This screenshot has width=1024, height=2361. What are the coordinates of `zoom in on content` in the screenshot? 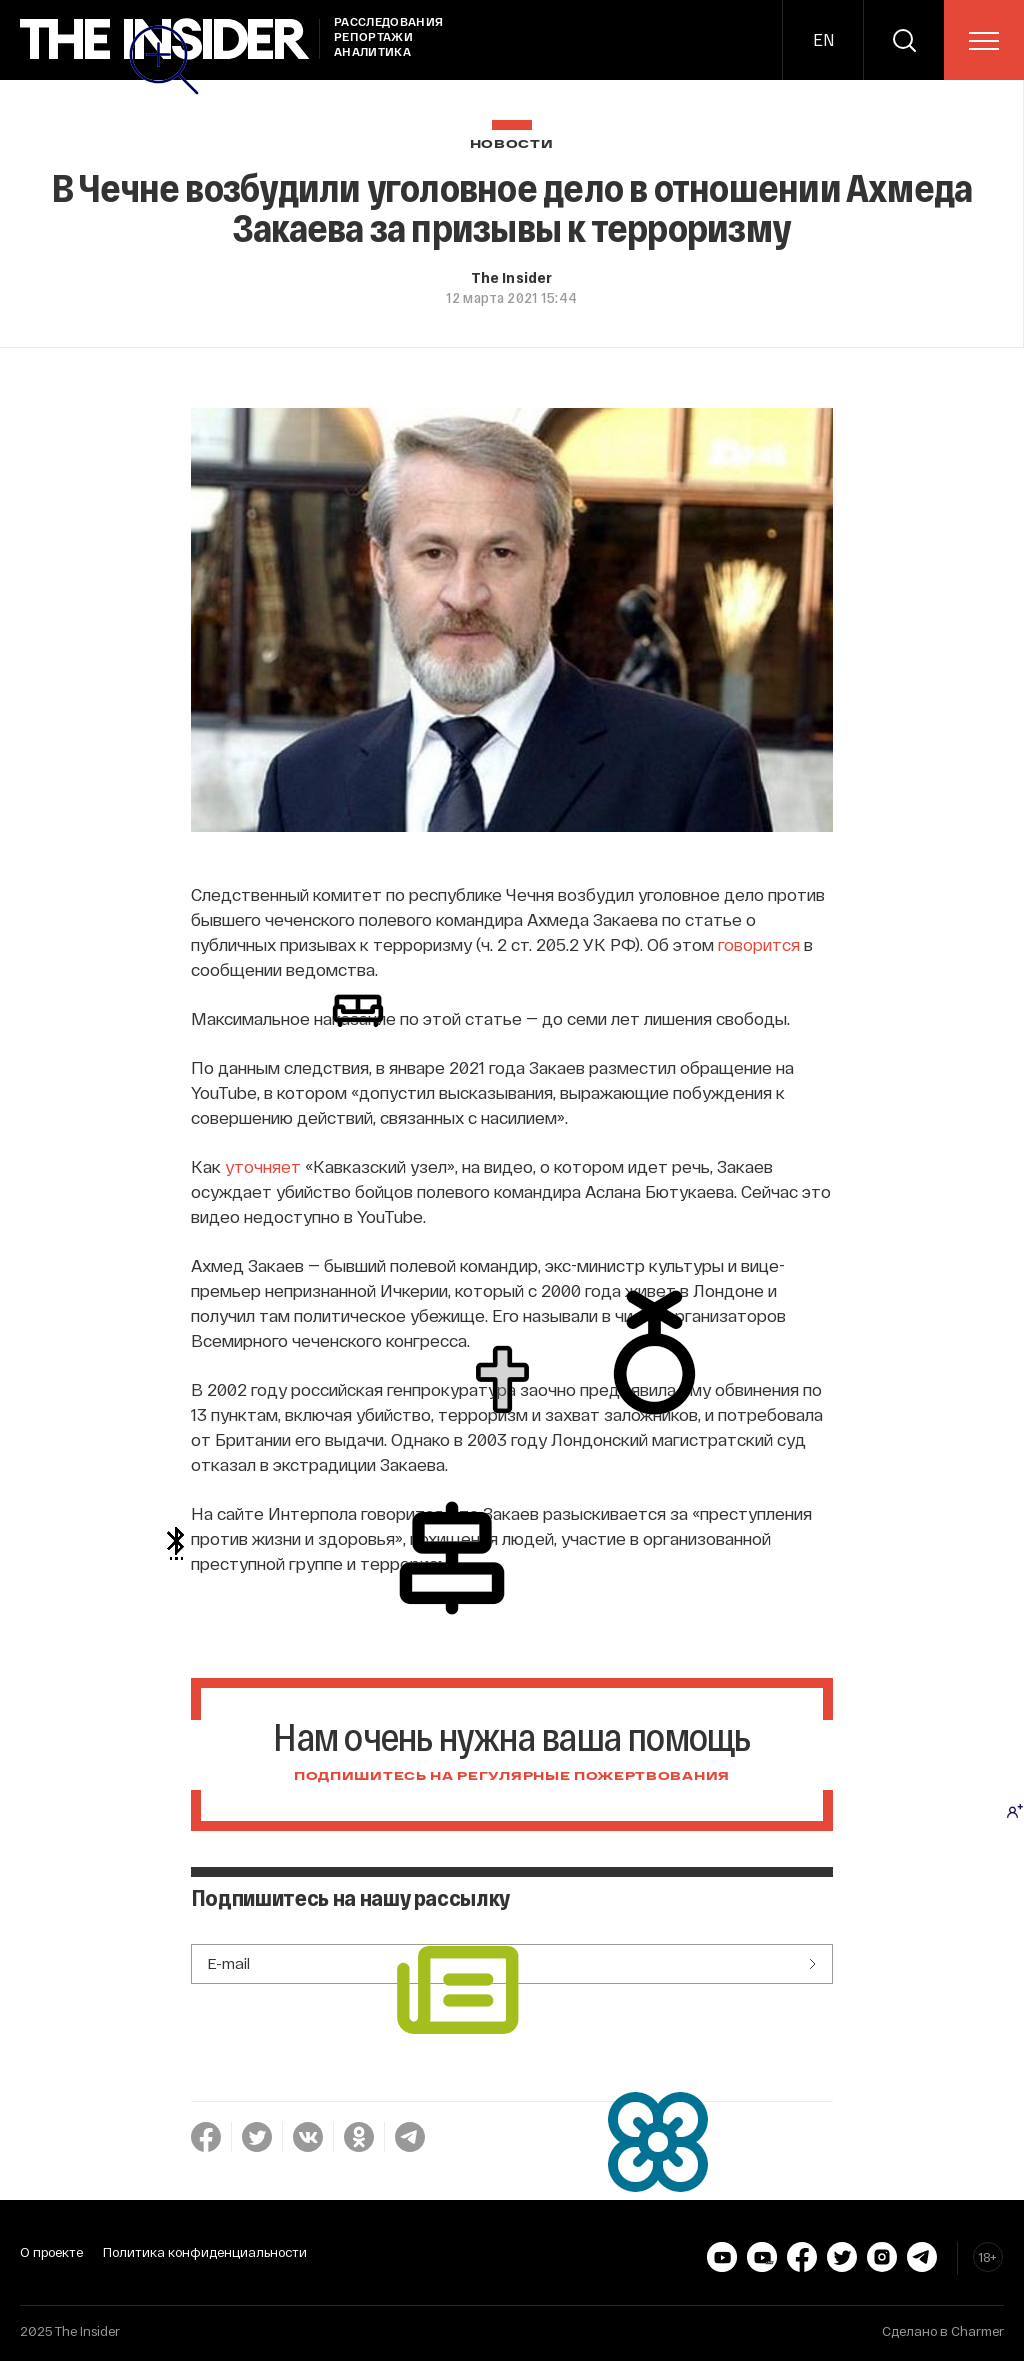 It's located at (164, 60).